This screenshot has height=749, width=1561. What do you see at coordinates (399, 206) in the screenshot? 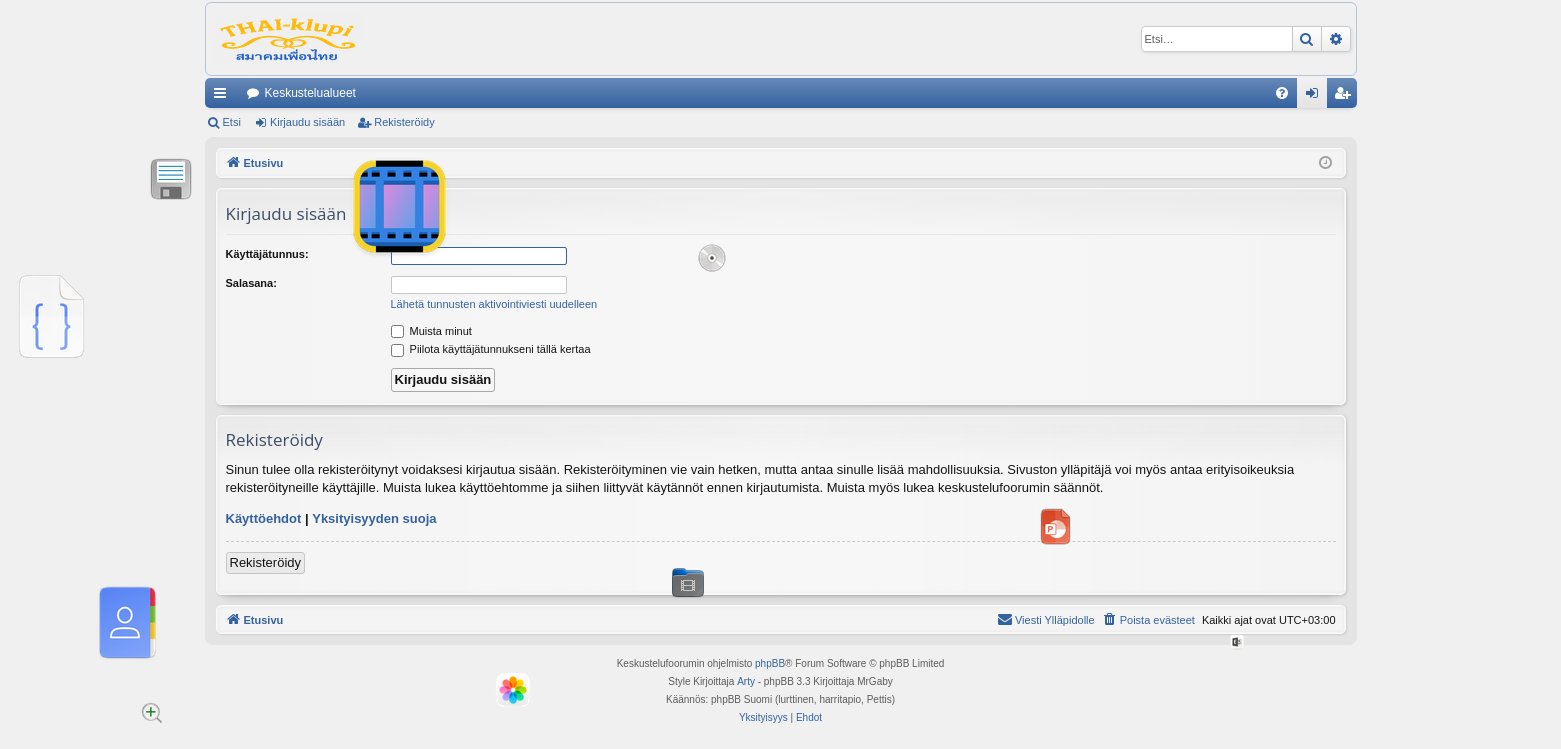
I see `open video trimmer app` at bounding box center [399, 206].